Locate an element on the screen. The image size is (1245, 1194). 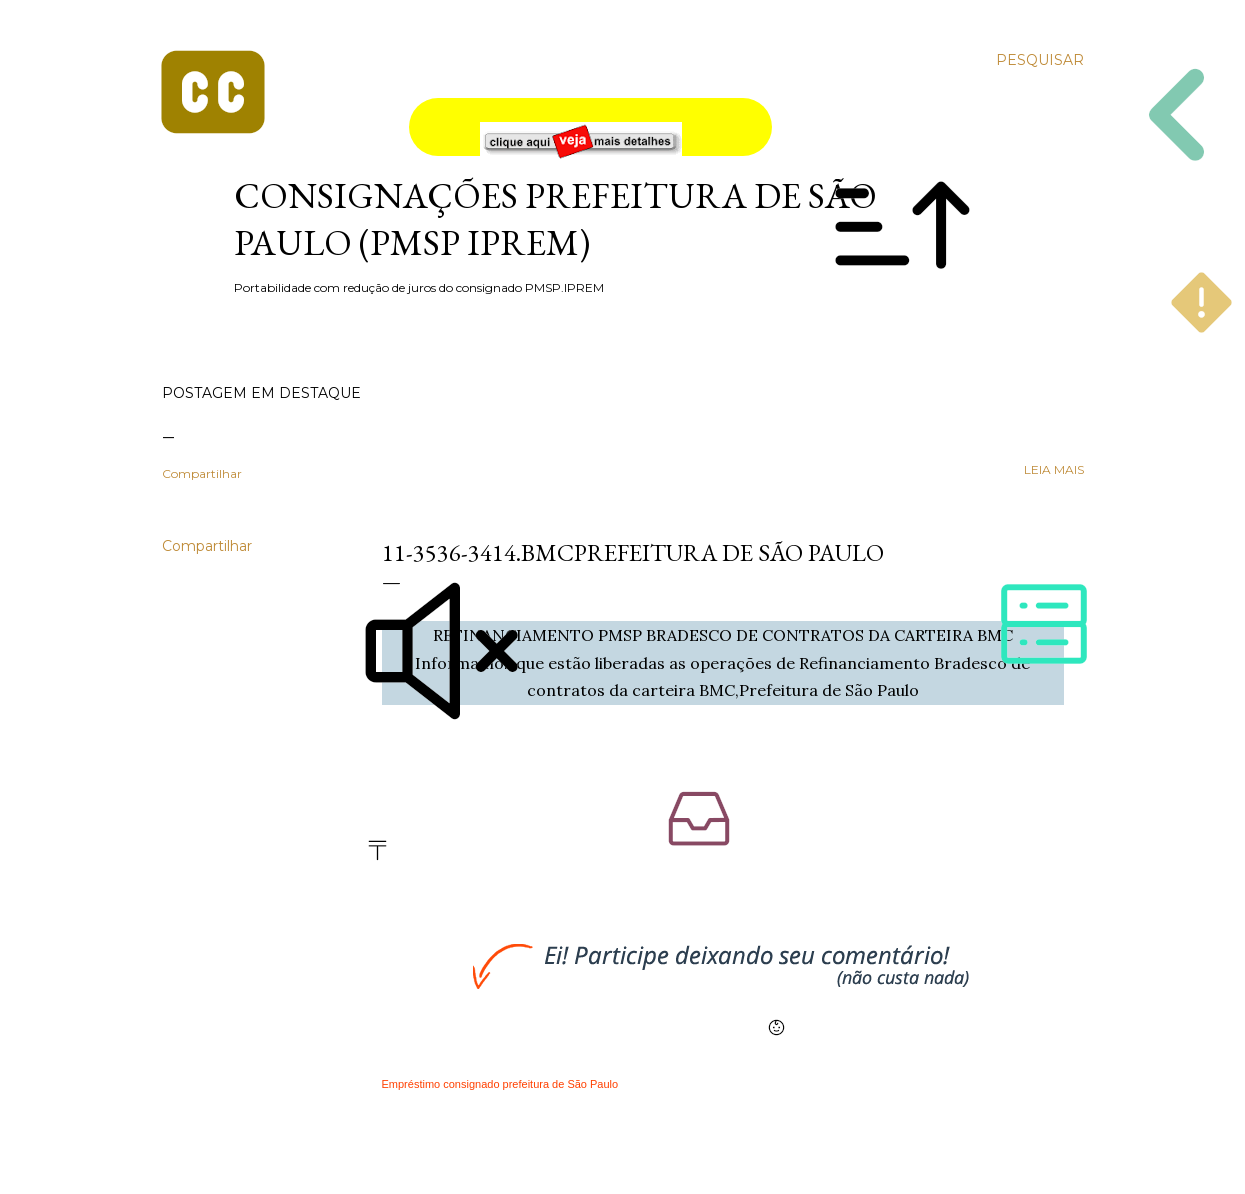
access server settings or management is located at coordinates (1044, 625).